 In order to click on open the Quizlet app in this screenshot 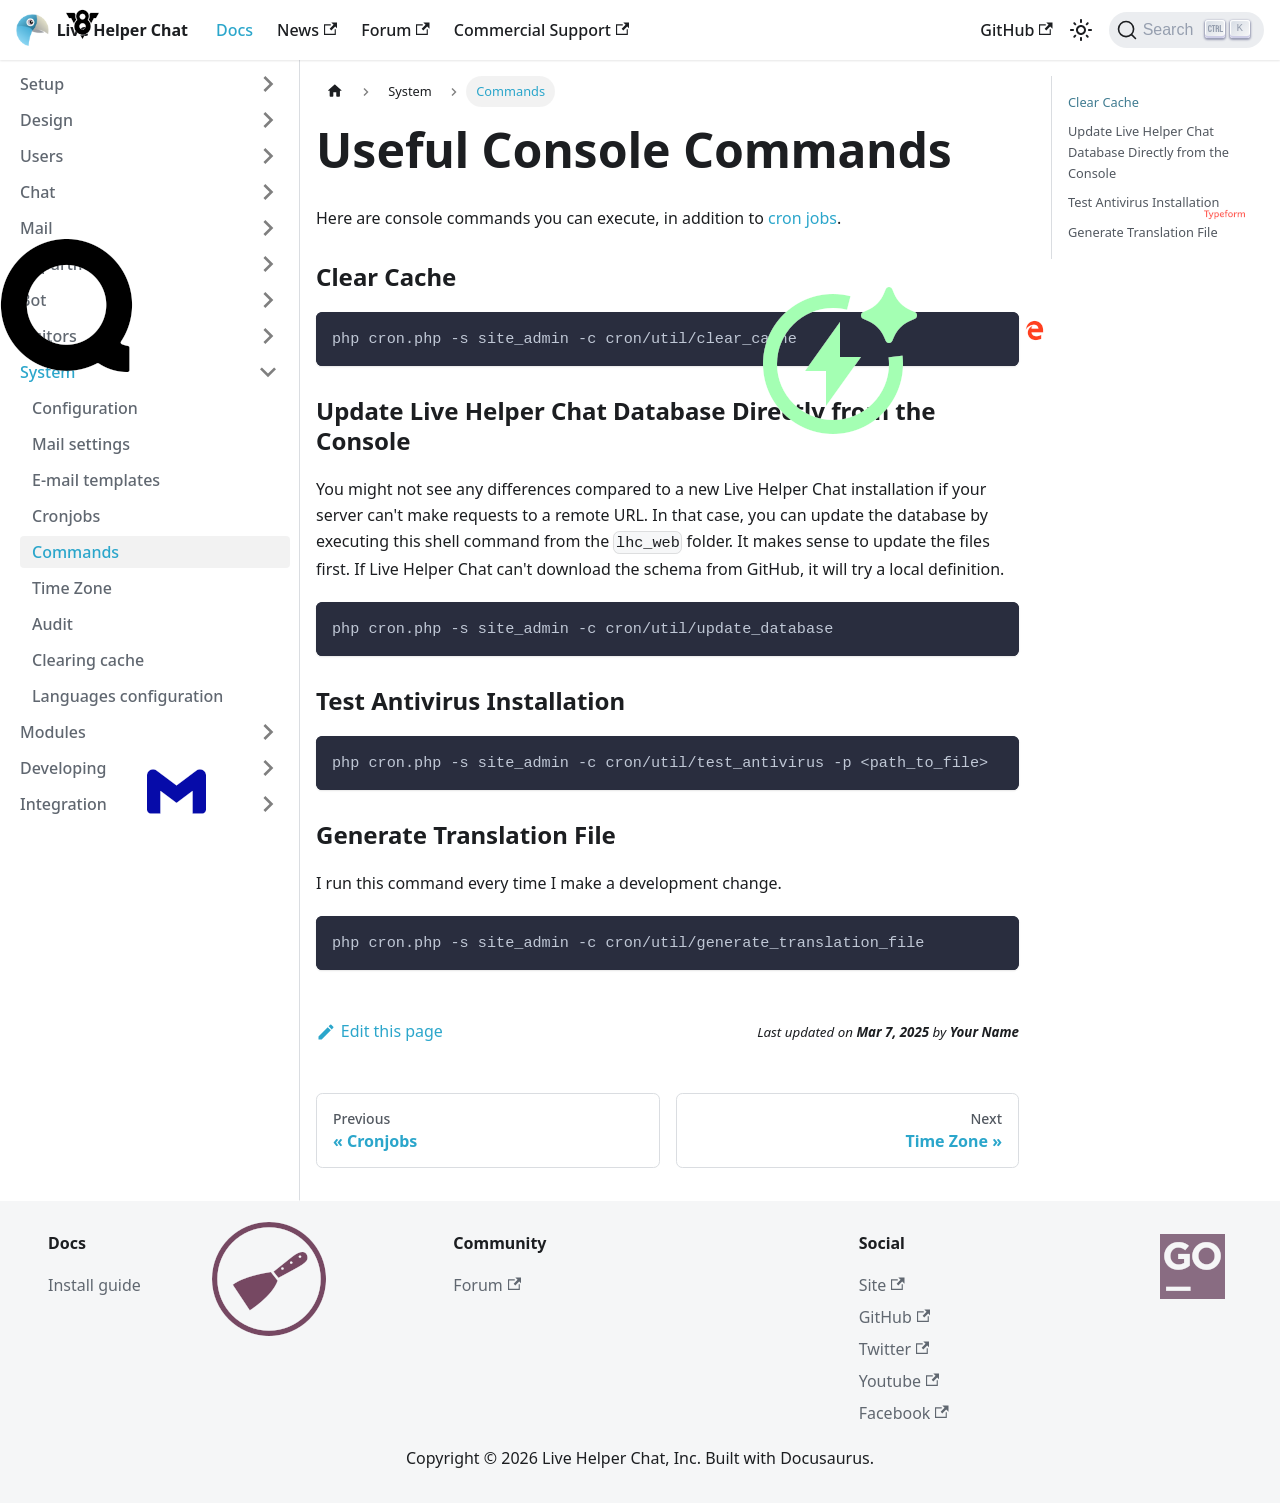, I will do `click(66, 305)`.